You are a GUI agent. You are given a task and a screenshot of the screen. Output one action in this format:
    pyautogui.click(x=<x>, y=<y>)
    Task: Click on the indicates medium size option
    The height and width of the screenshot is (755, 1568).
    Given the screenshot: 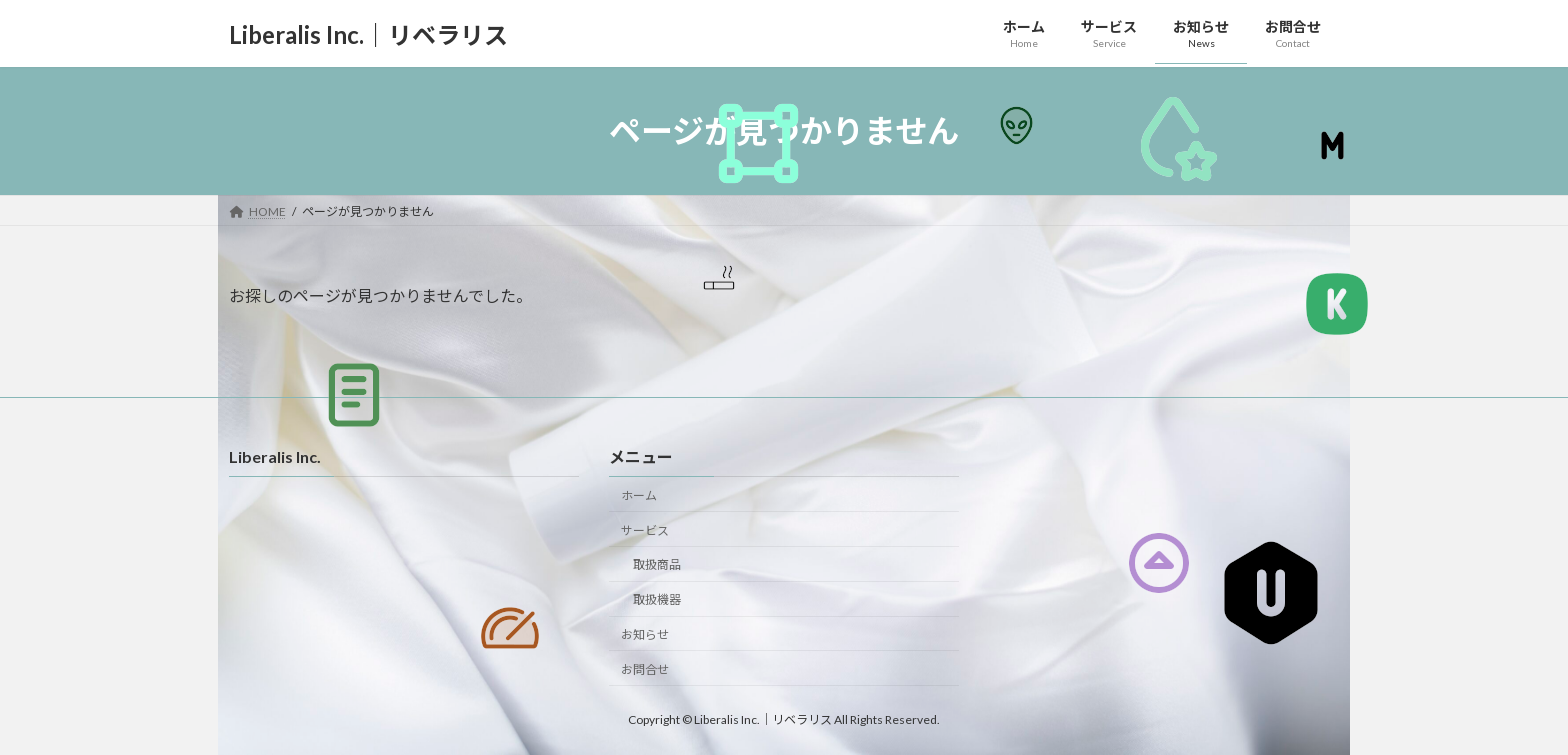 What is the action you would take?
    pyautogui.click(x=1332, y=145)
    